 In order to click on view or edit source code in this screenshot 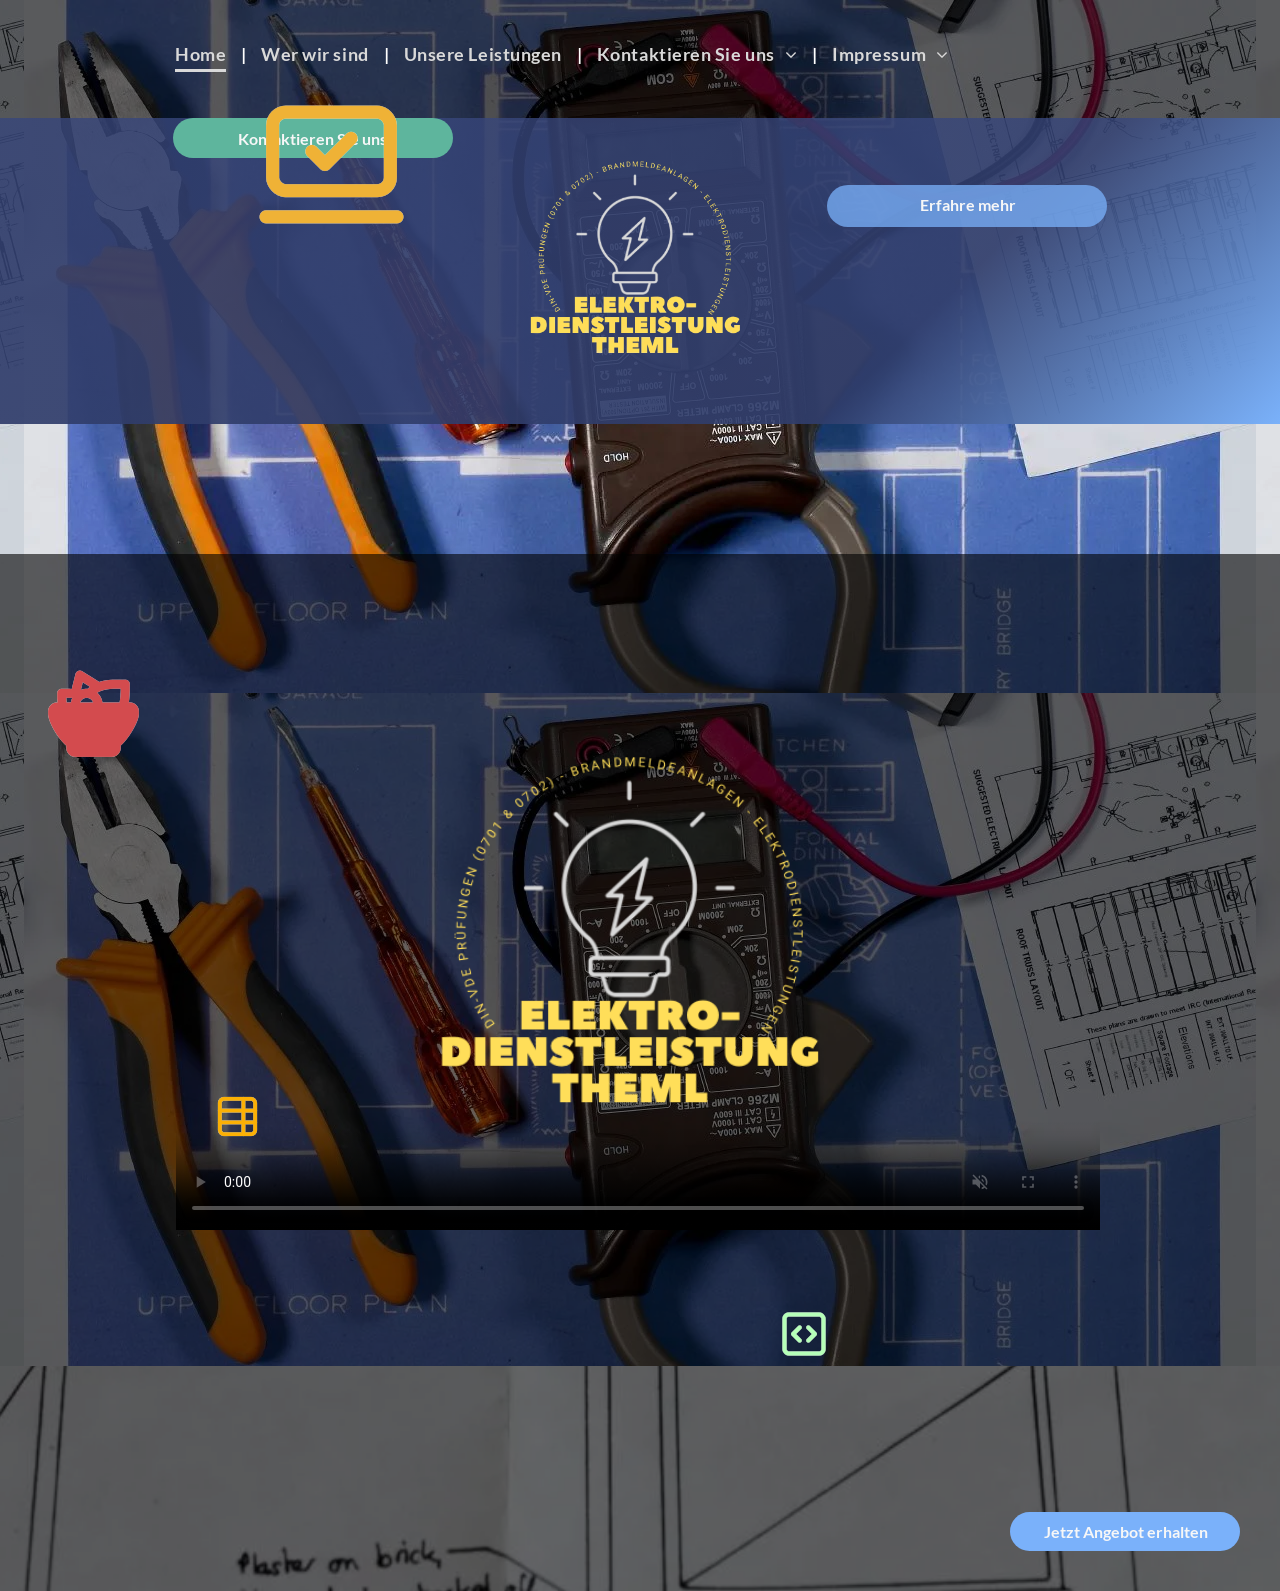, I will do `click(804, 1334)`.